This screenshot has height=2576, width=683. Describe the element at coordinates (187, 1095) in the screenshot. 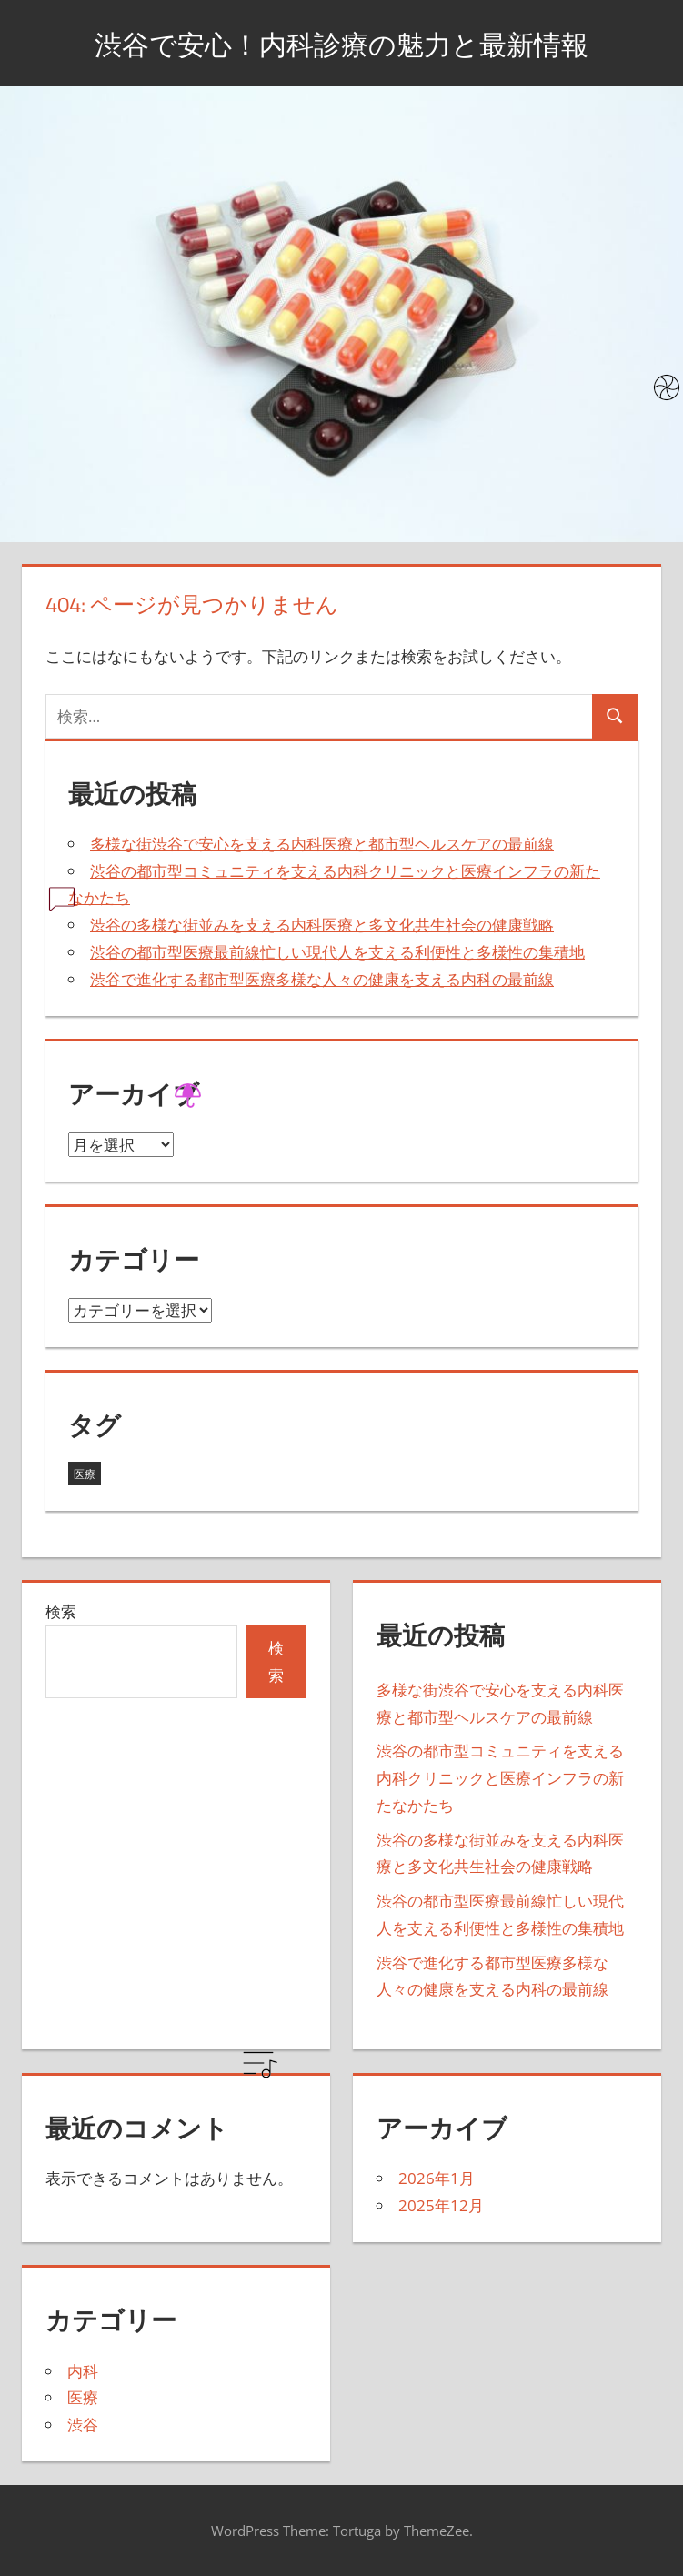

I see `view weather protection or rain forecast` at that location.